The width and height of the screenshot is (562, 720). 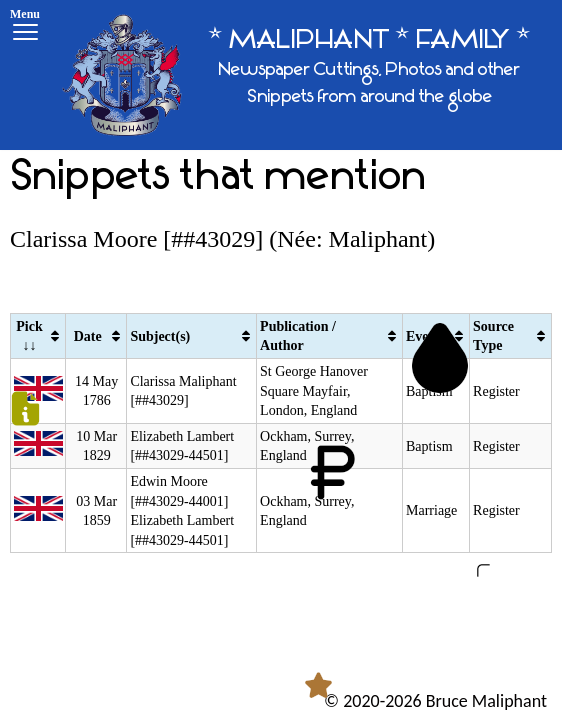 What do you see at coordinates (318, 685) in the screenshot?
I see `mark item as favorite` at bounding box center [318, 685].